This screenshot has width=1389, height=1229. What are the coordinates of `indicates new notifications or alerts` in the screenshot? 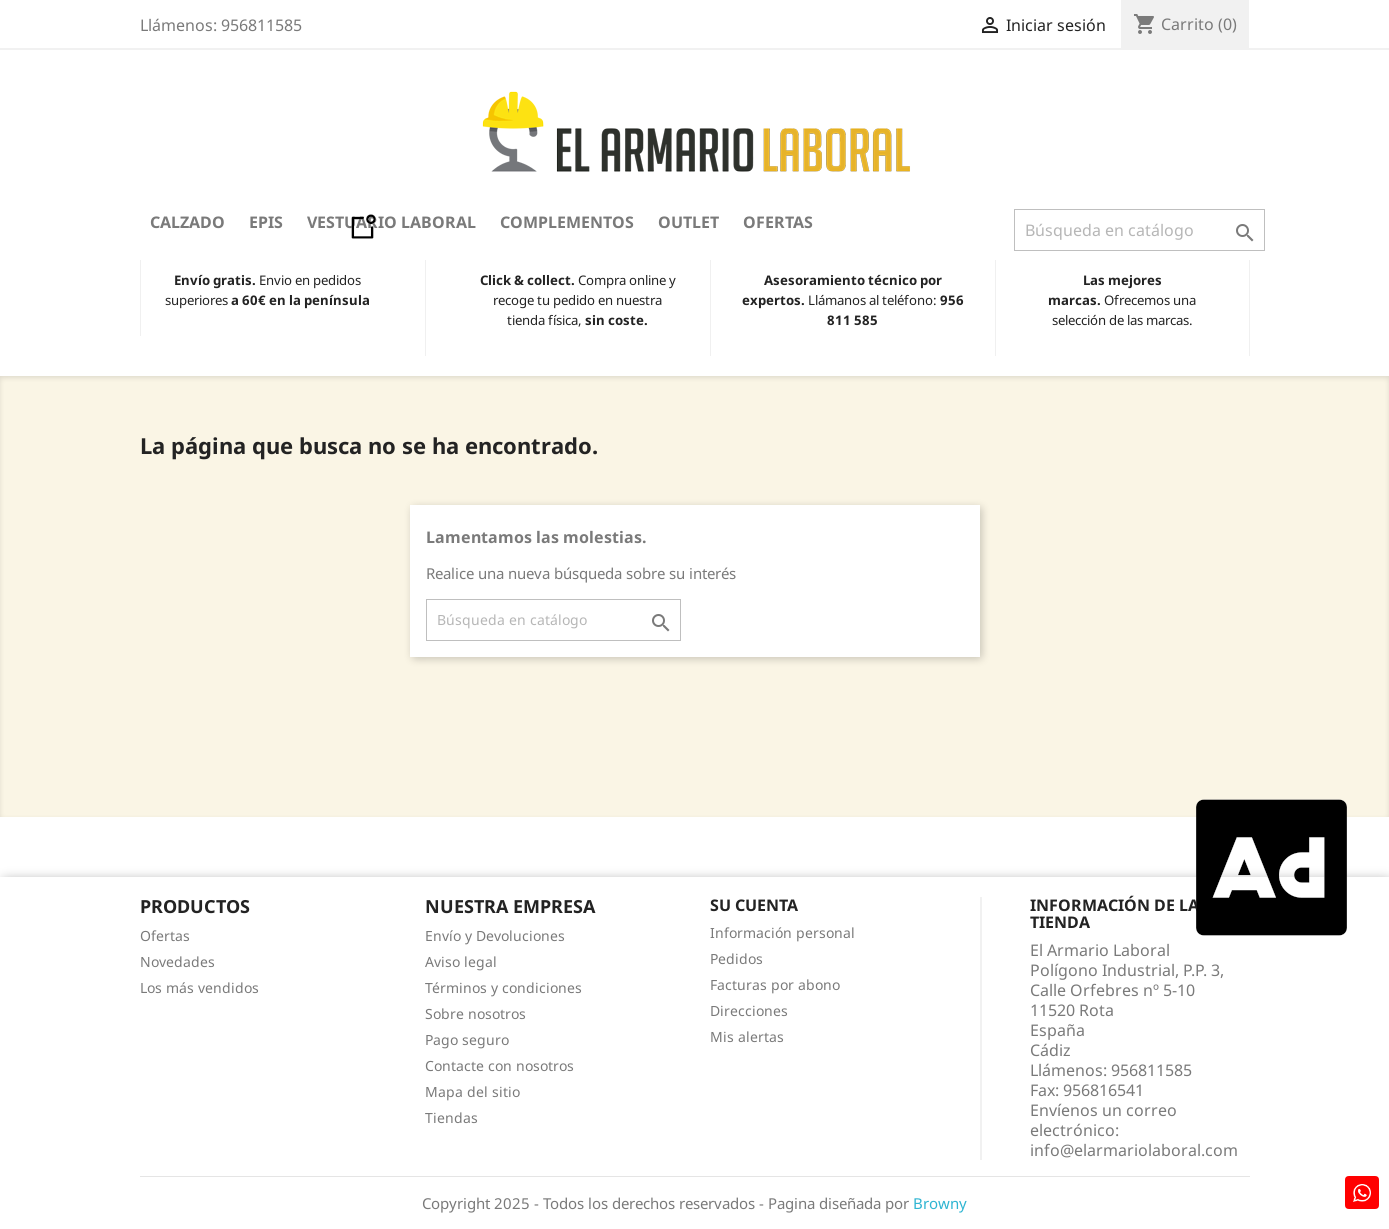 It's located at (362, 226).